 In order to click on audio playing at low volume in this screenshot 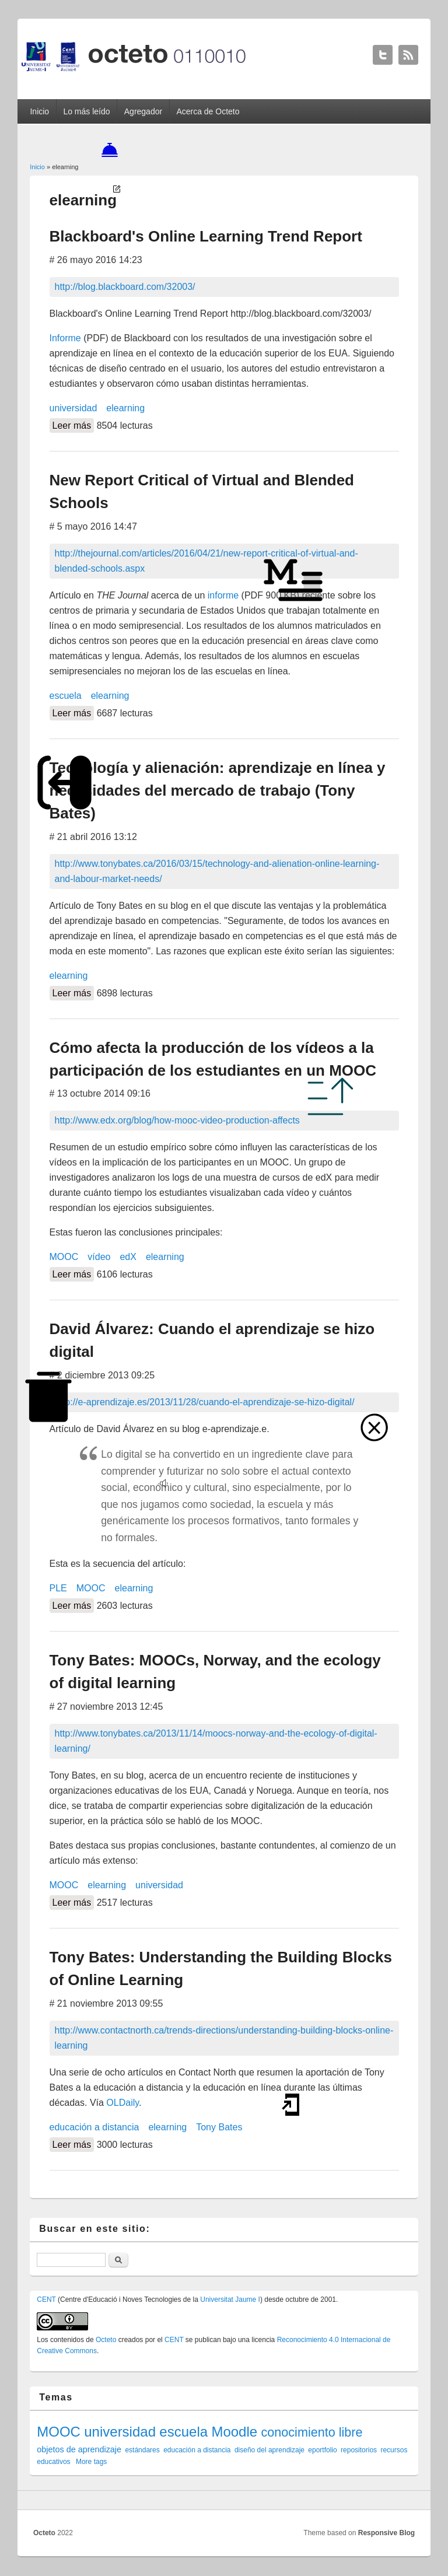, I will do `click(164, 1483)`.